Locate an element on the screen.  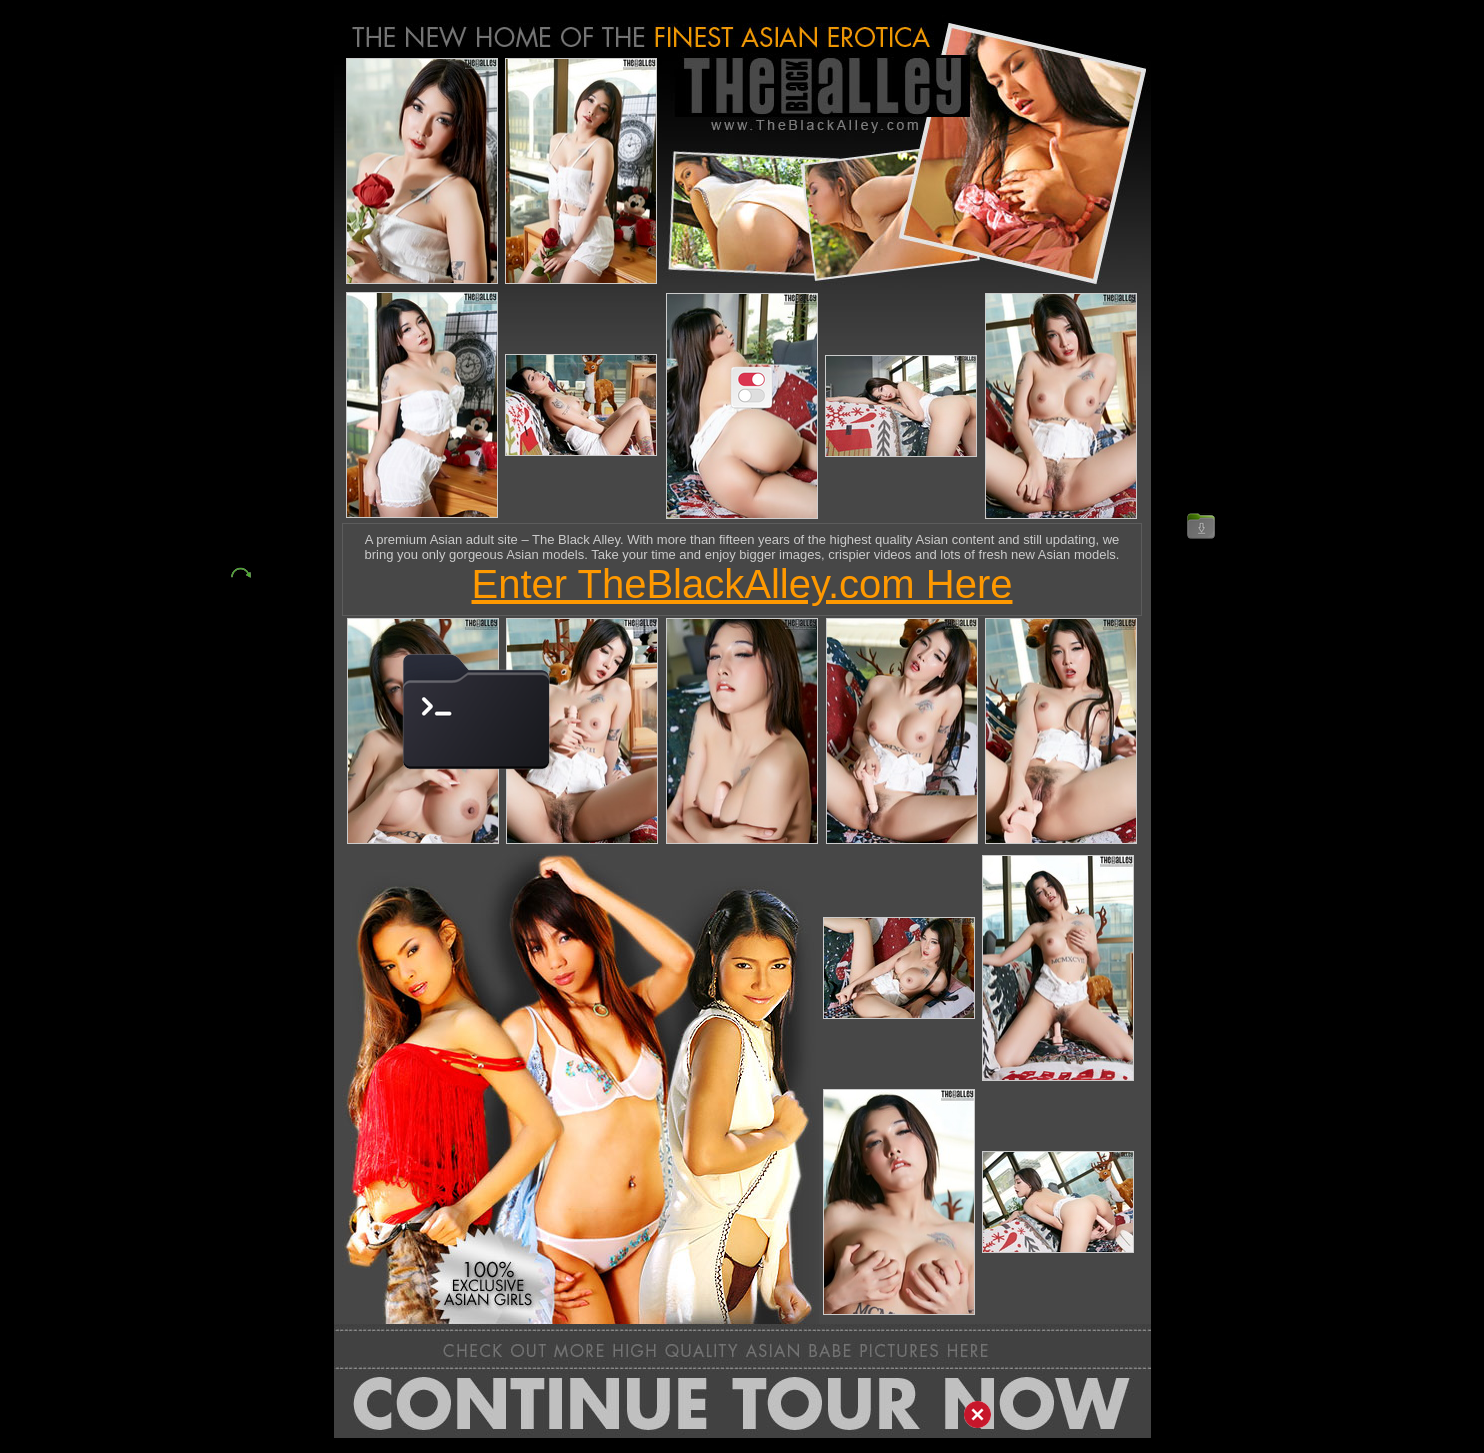
open terminal or command line scripts folder is located at coordinates (475, 715).